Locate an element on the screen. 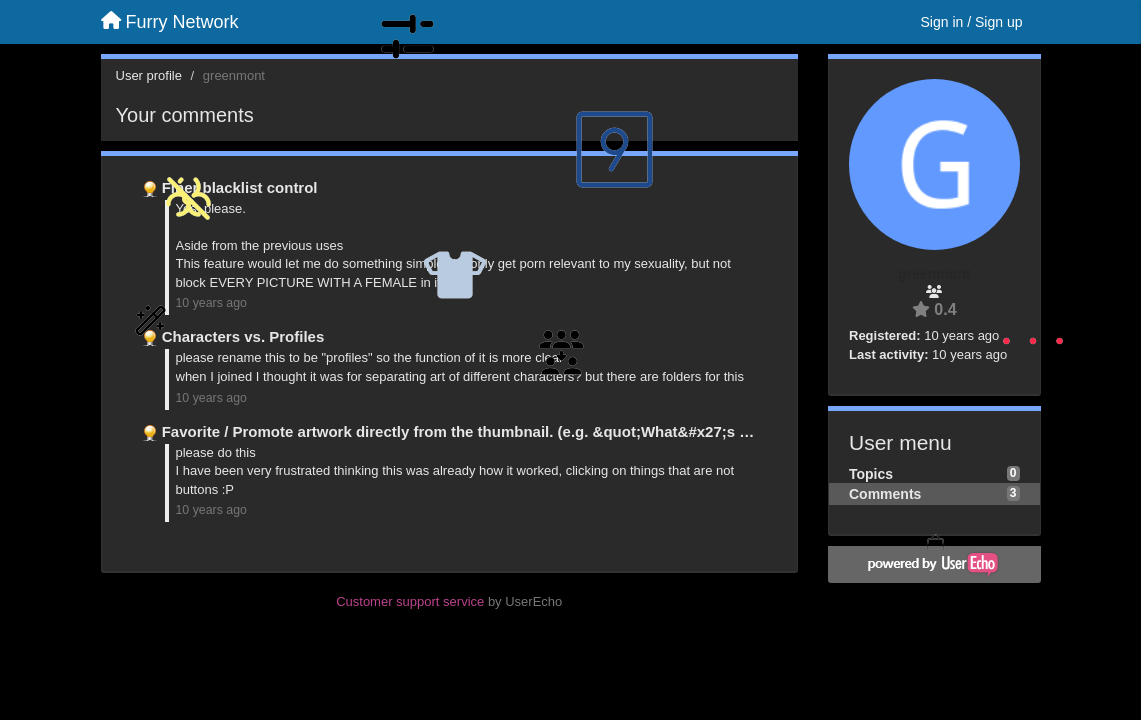 The image size is (1141, 720). reduce maximum occupancy or group size is located at coordinates (561, 352).